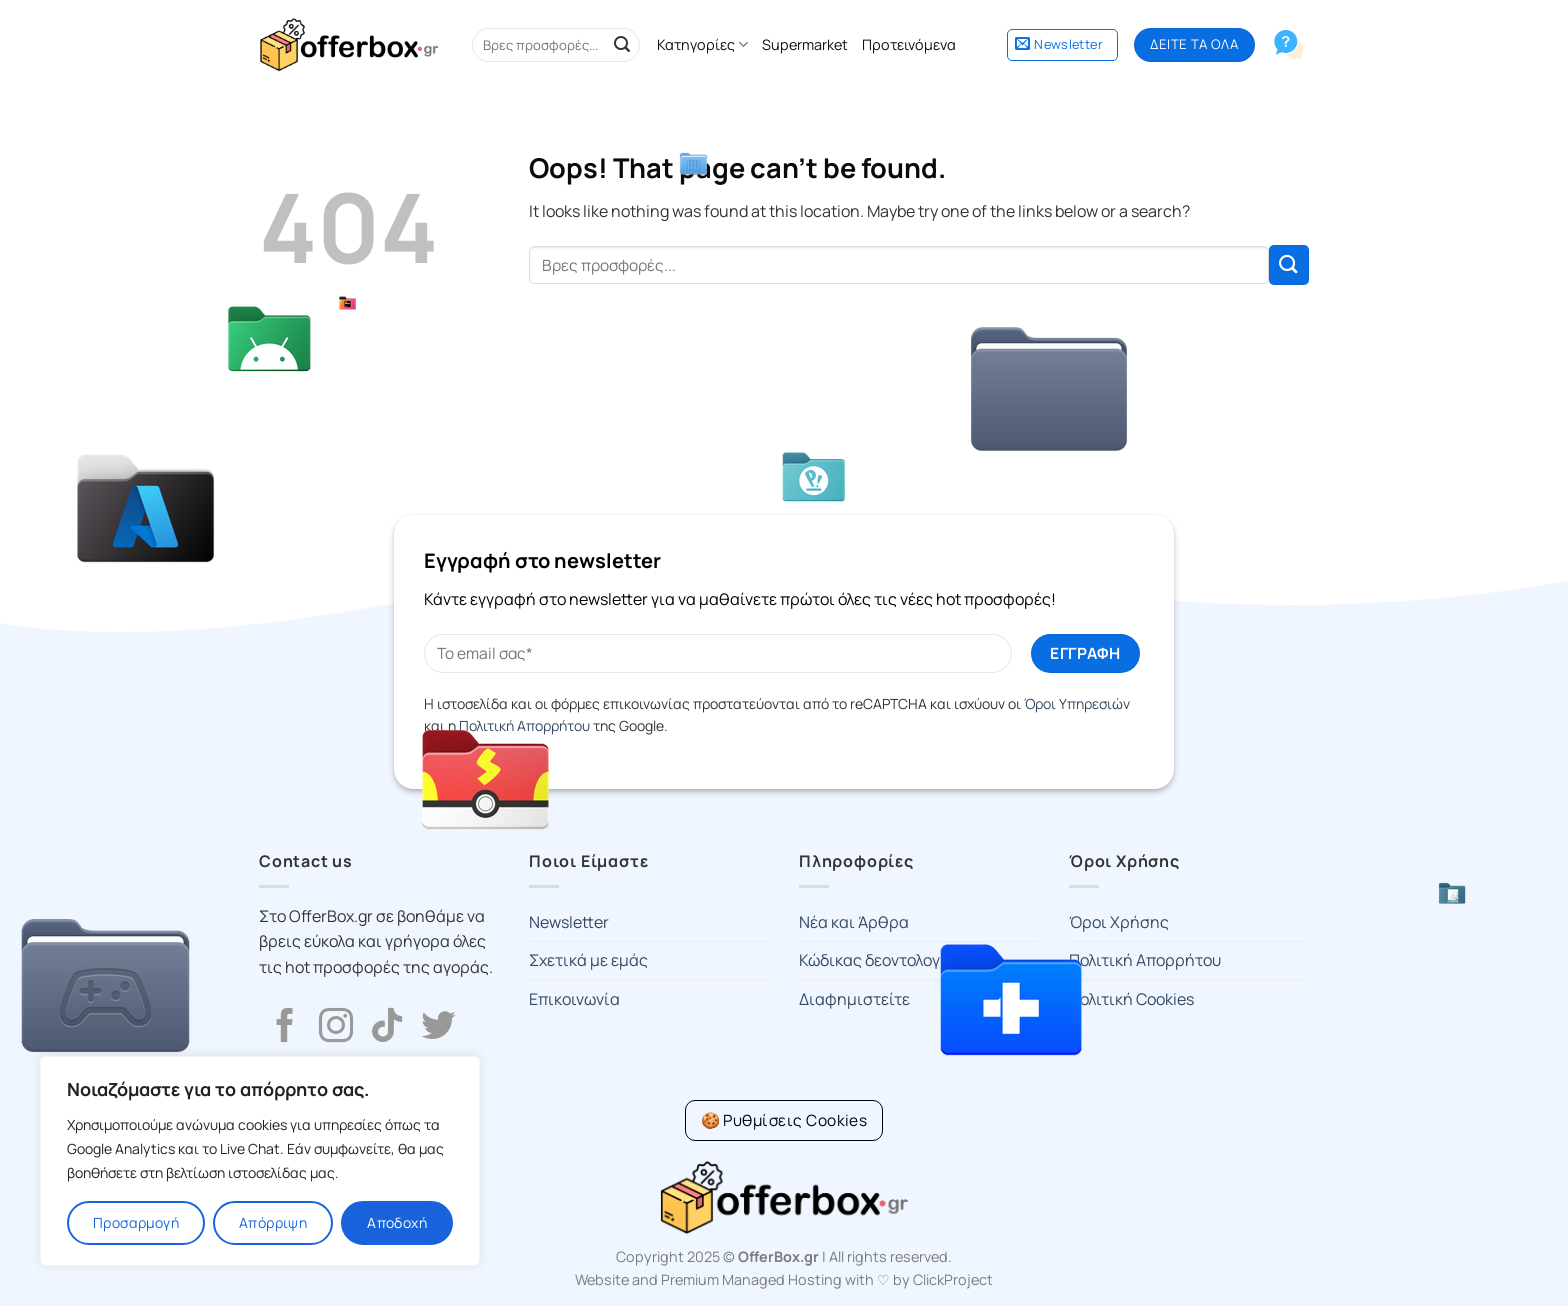  I want to click on open azure or microsoft cloud-related files, so click(145, 512).